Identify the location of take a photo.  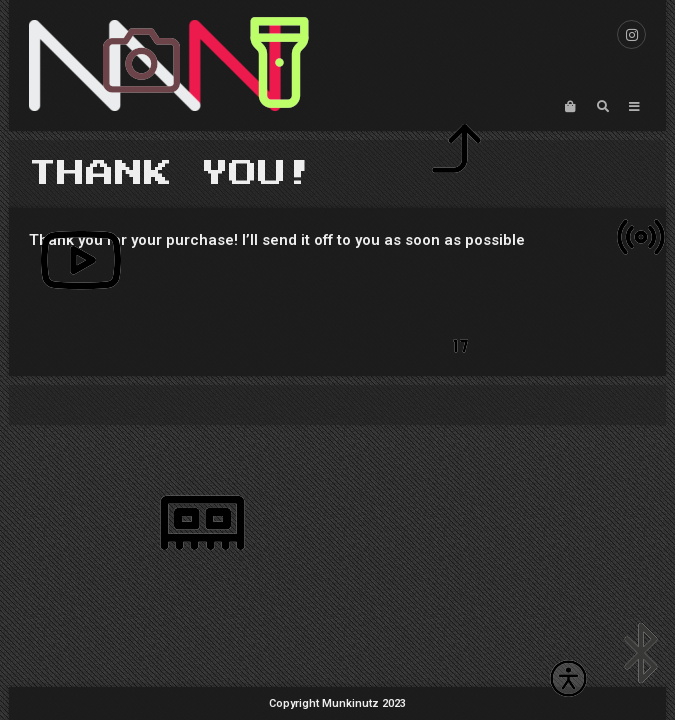
(141, 60).